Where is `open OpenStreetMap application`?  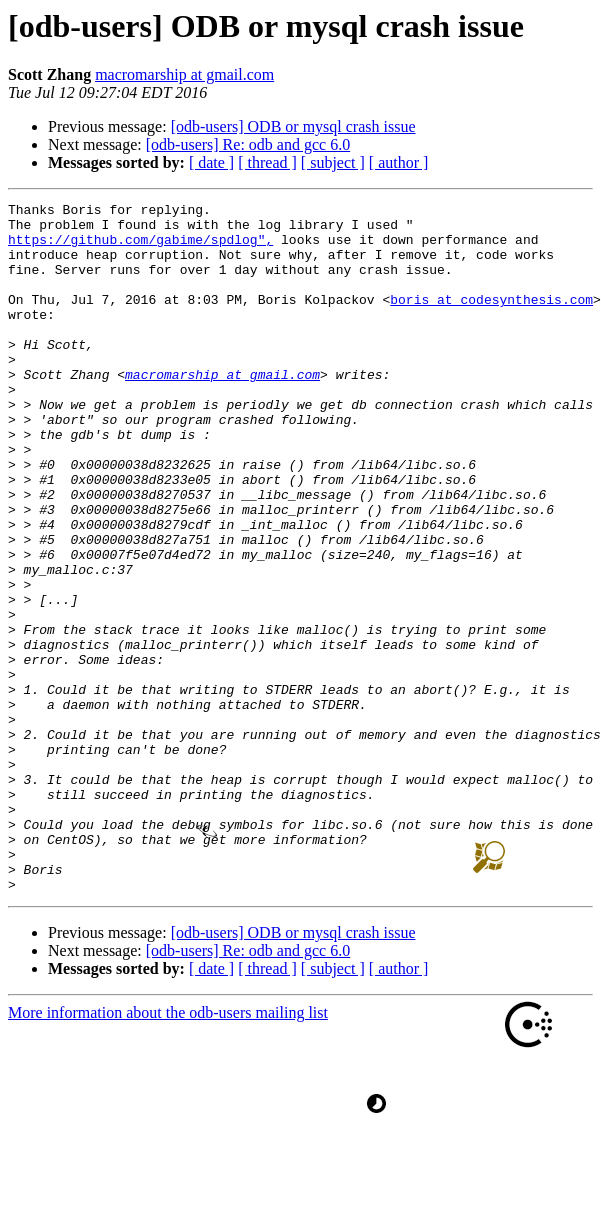
open OpenStreetMap application is located at coordinates (489, 857).